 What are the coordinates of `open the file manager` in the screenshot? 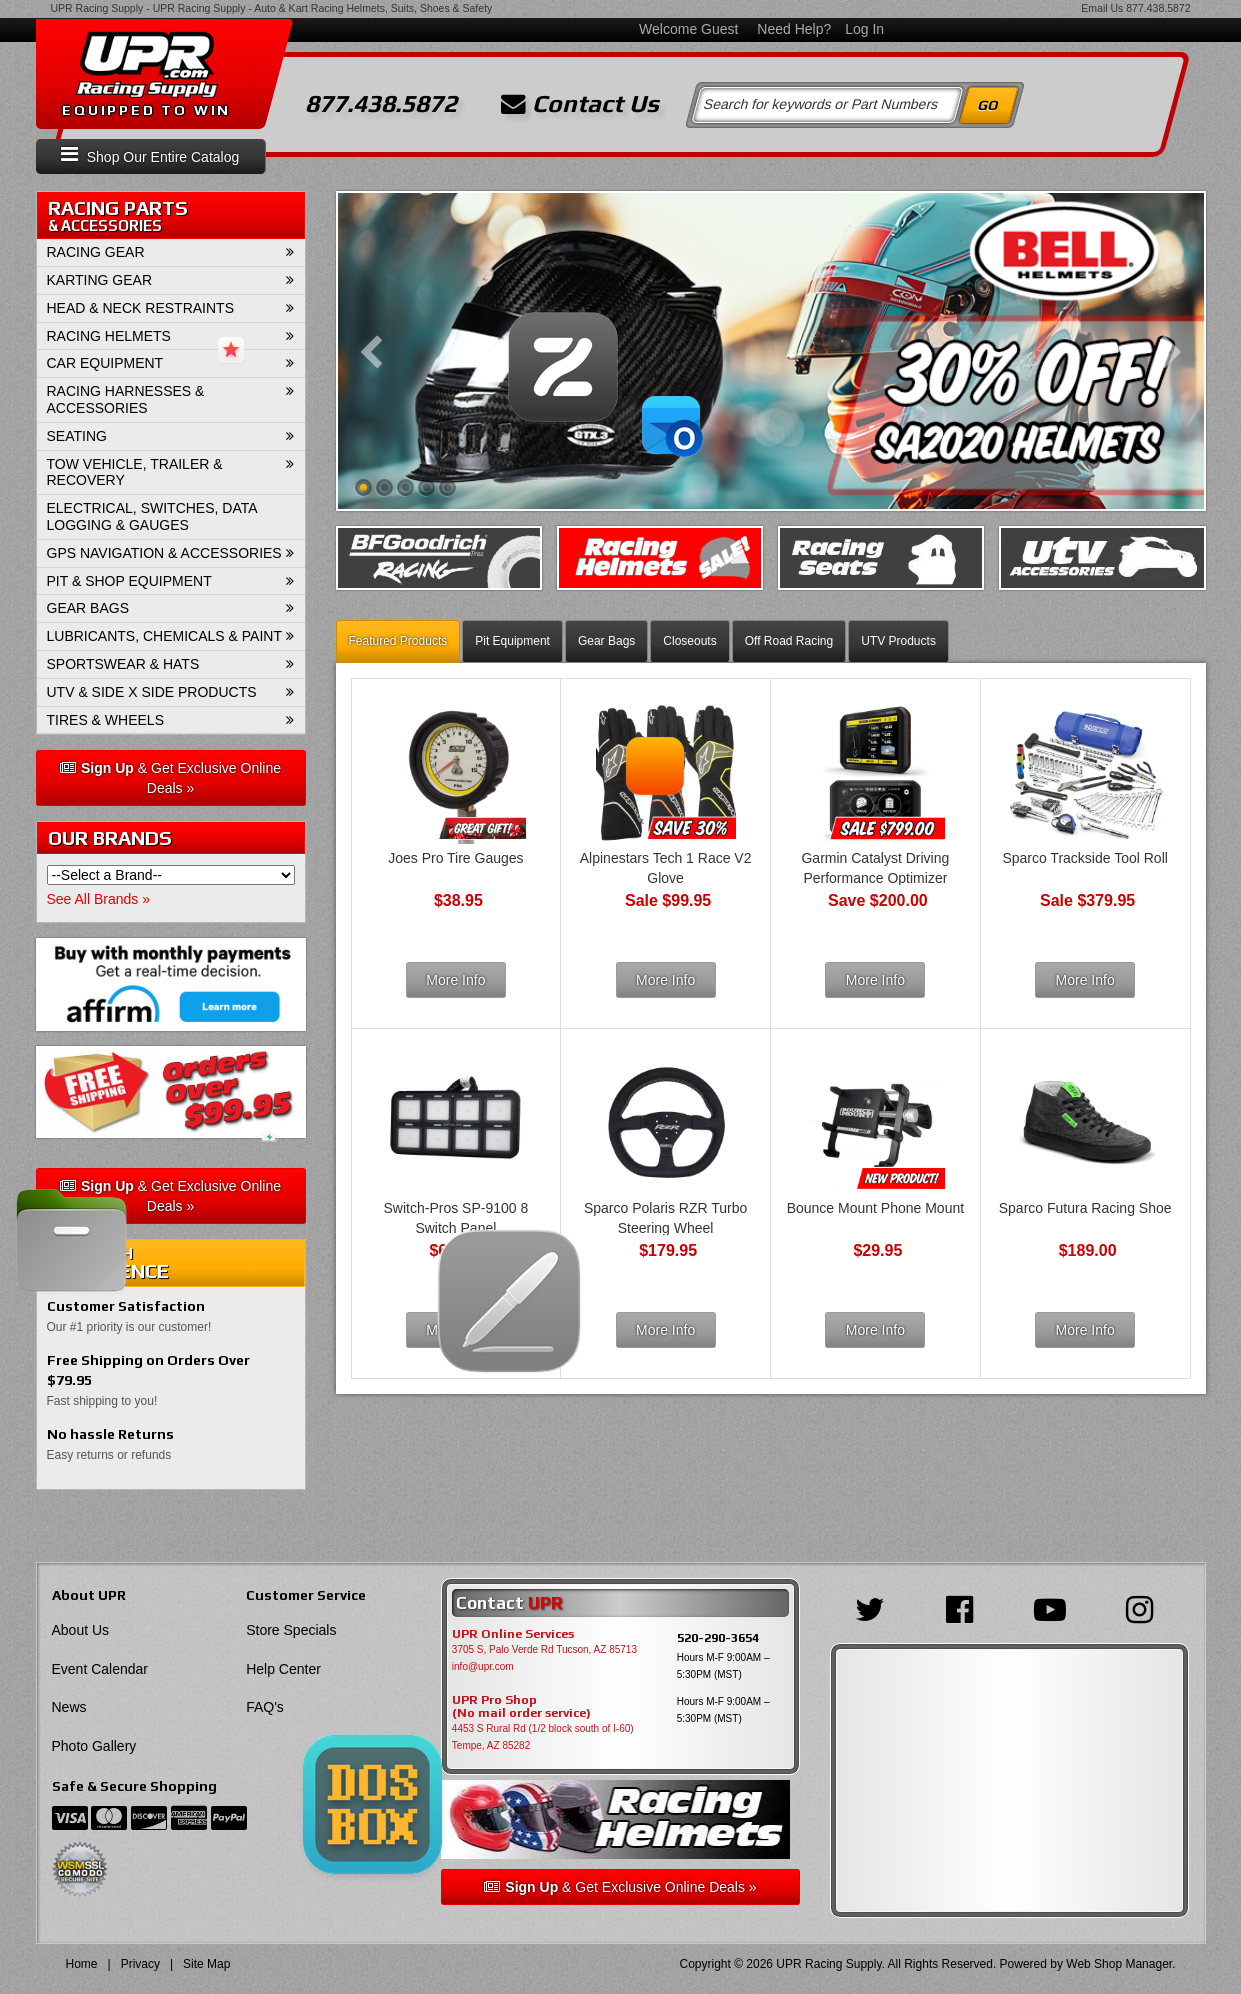 It's located at (71, 1240).